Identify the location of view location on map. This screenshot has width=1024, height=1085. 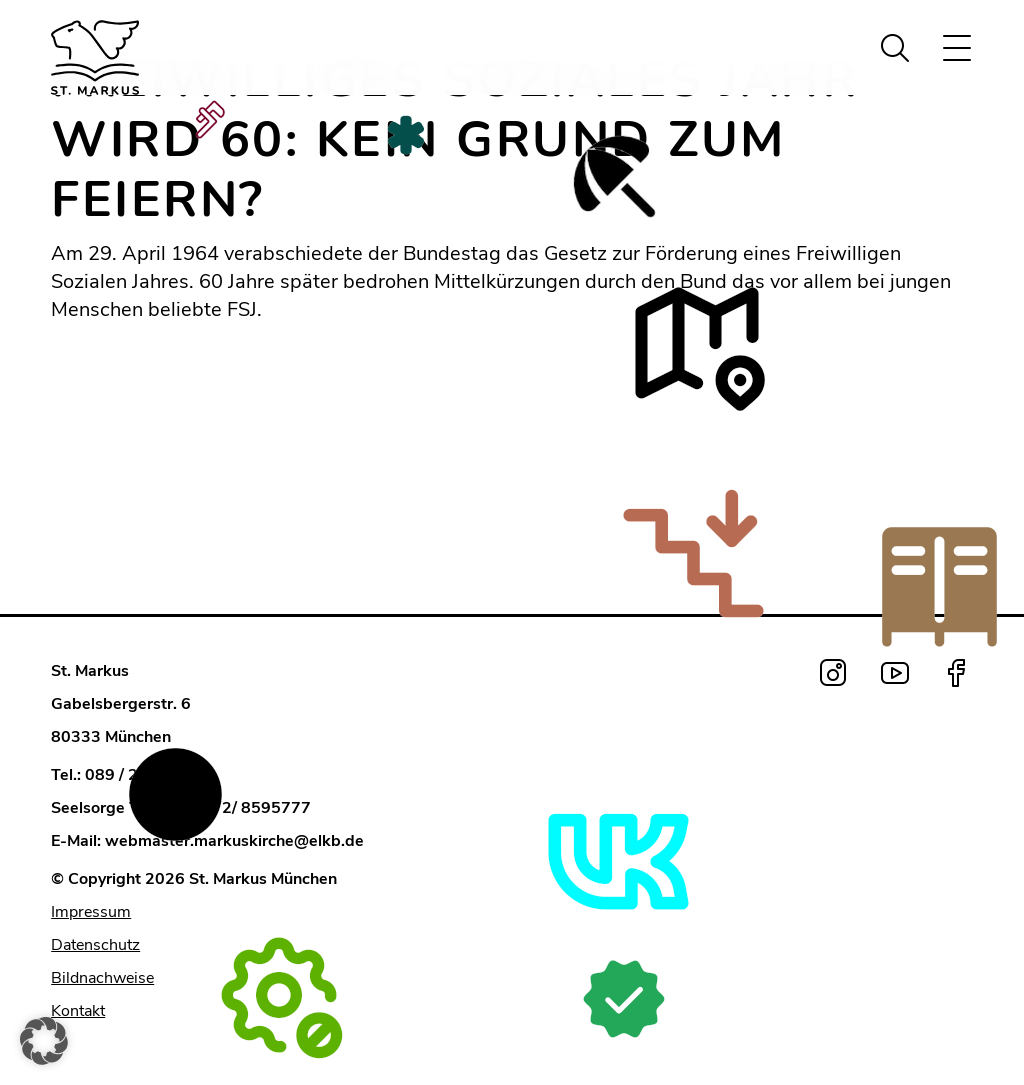
(697, 343).